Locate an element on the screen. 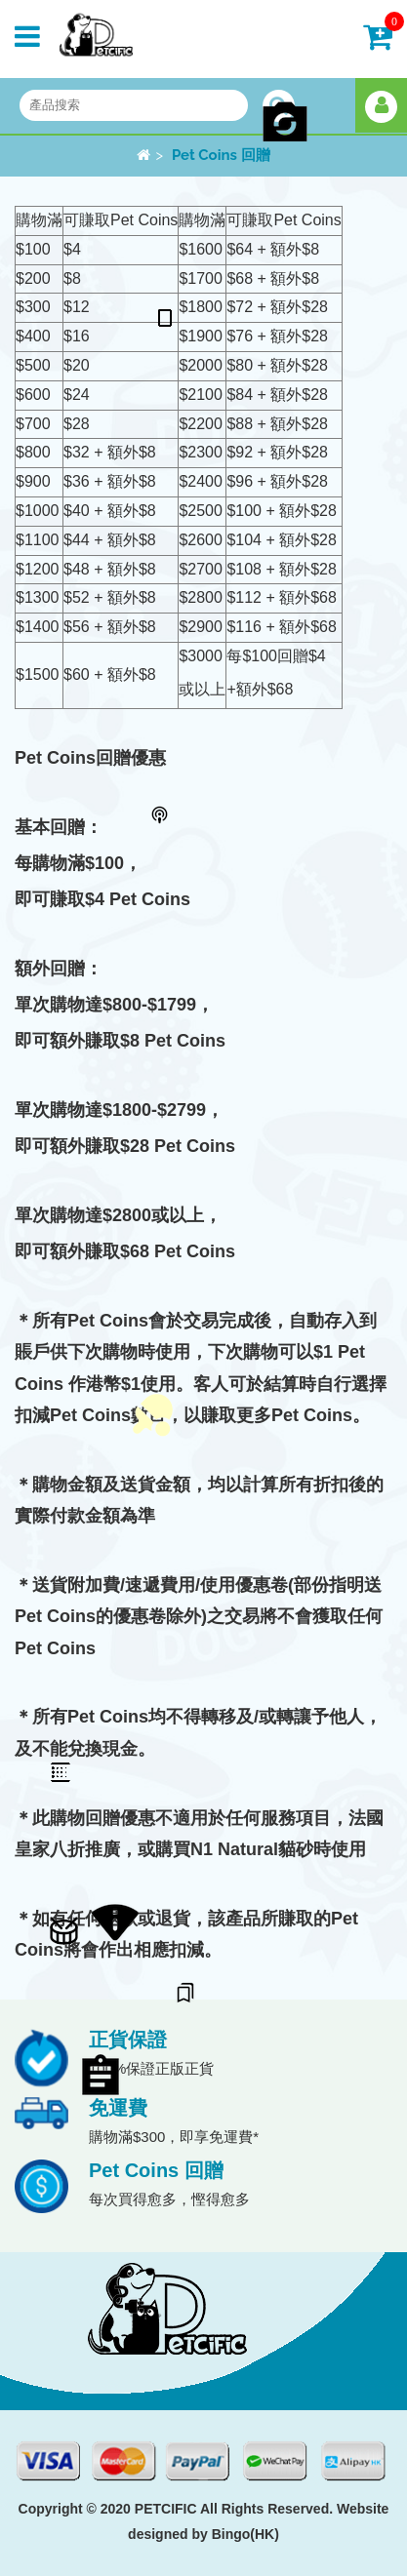 The height and width of the screenshot is (2576, 407). find nearby electrical or charging services is located at coordinates (128, 2299).